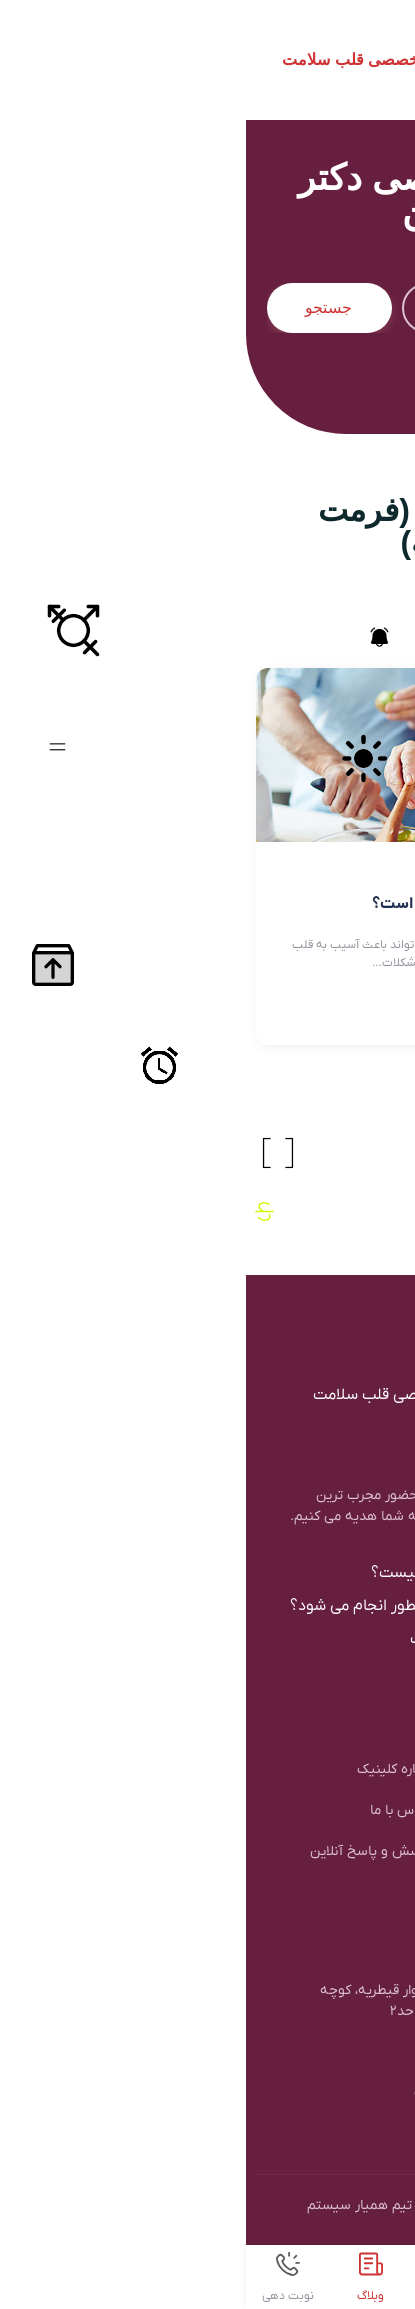 This screenshot has width=415, height=2309. I want to click on open navigation menu, so click(57, 746).